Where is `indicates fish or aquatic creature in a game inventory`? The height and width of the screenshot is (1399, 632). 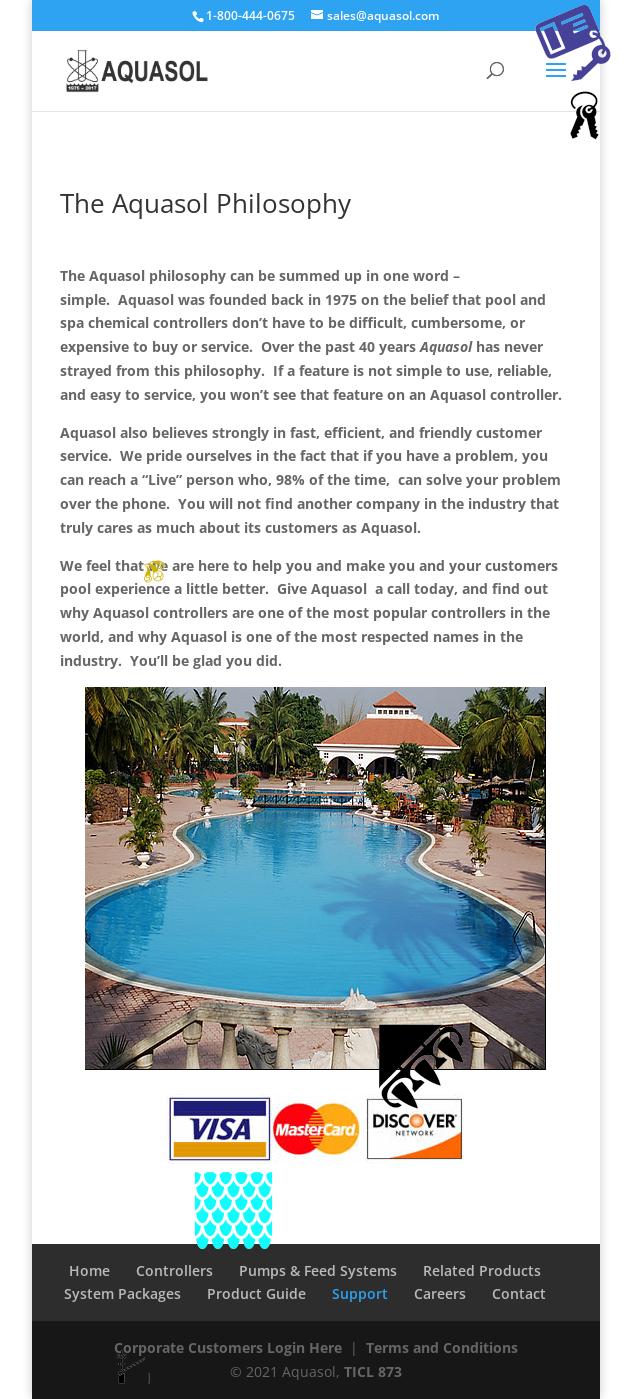 indicates fish or aquatic creature in a game inventory is located at coordinates (233, 1210).